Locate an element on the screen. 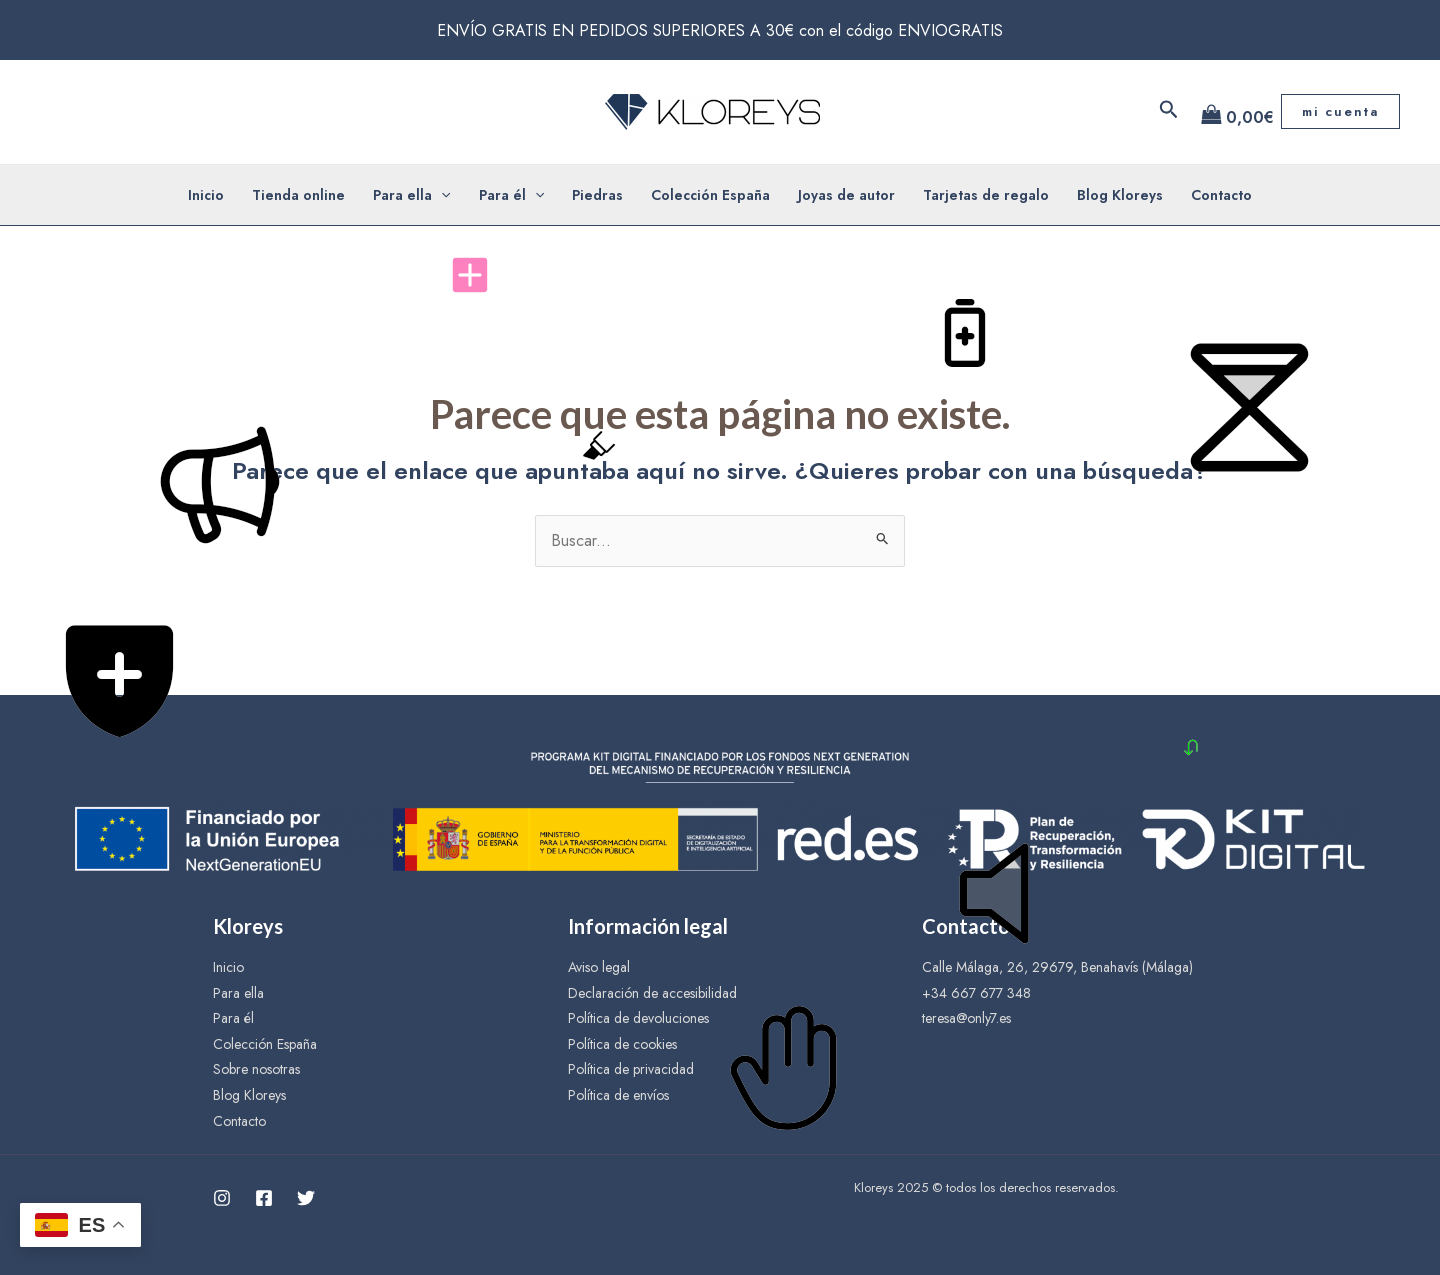 This screenshot has height=1275, width=1440. view announcements or alerts is located at coordinates (220, 486).